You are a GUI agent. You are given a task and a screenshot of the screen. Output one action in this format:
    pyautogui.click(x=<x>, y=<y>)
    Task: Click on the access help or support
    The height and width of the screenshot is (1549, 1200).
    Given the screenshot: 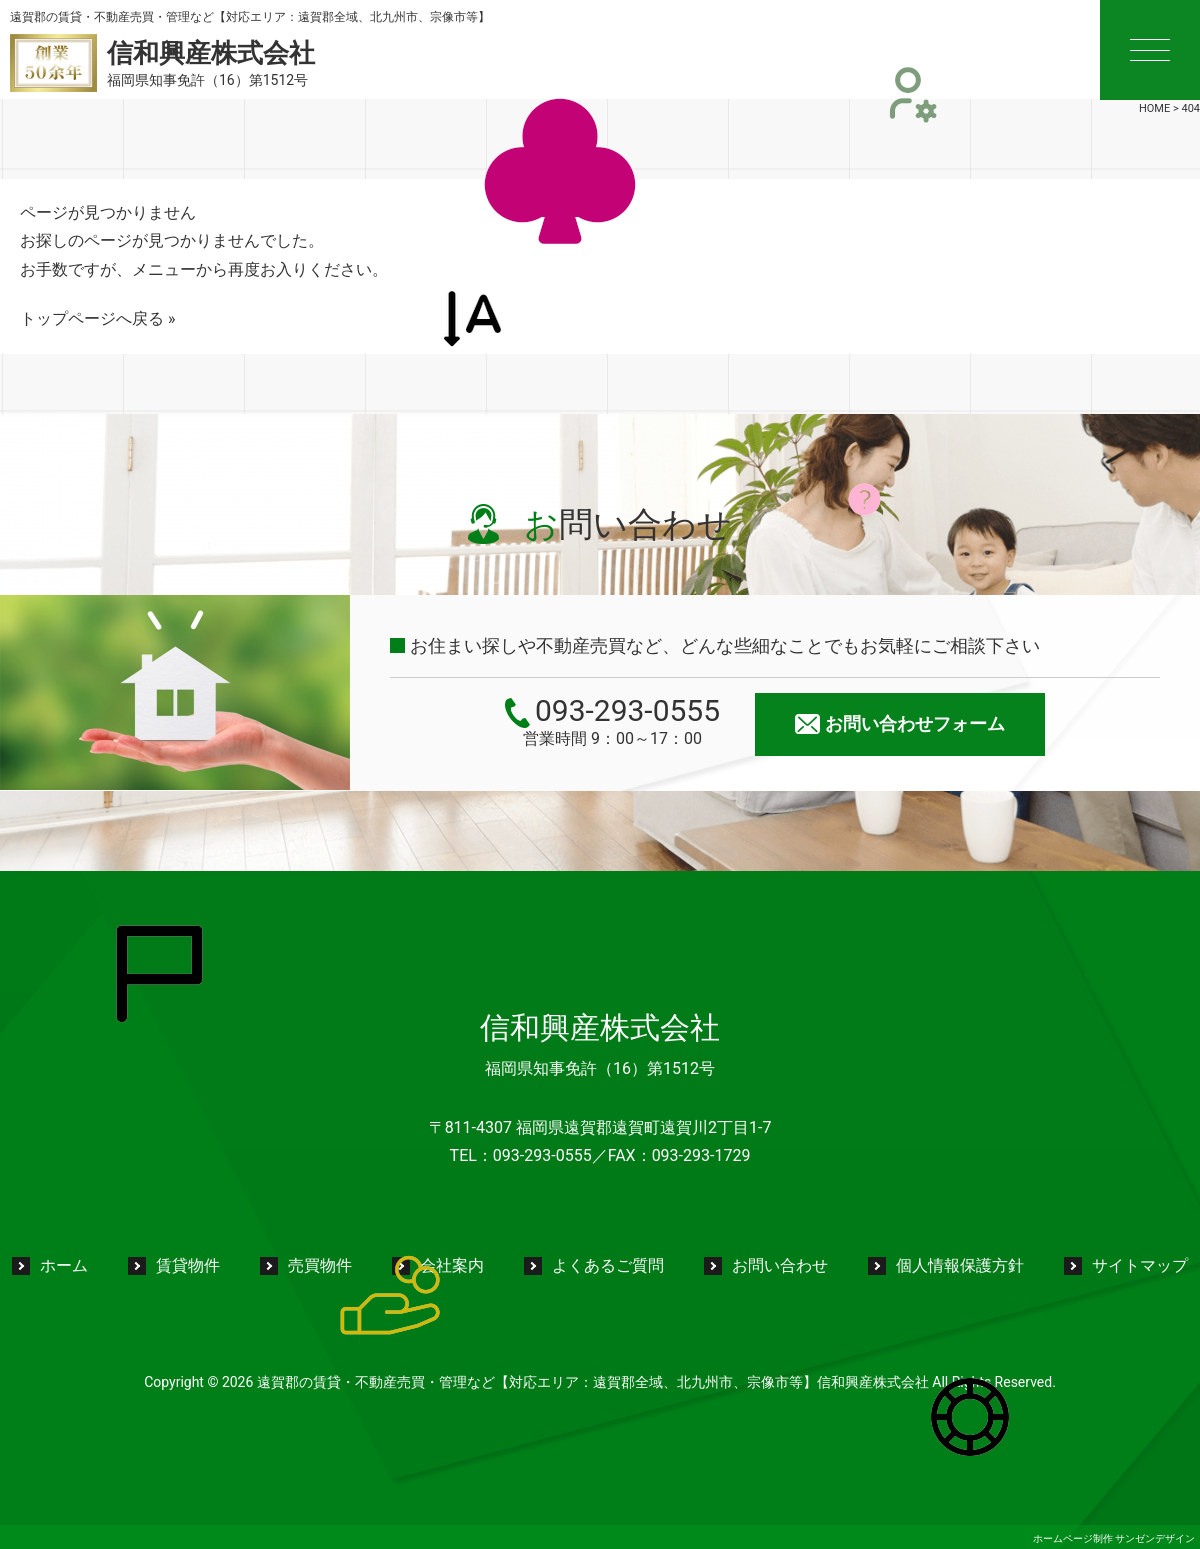 What is the action you would take?
    pyautogui.click(x=864, y=499)
    